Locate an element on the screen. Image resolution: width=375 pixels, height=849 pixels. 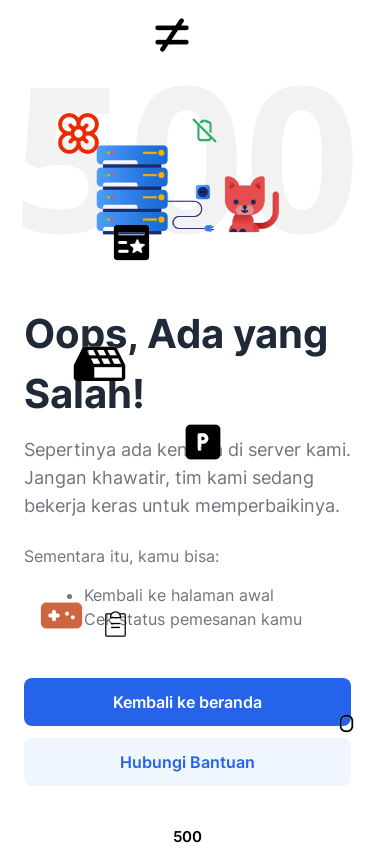
access gaming features or settings is located at coordinates (61, 615).